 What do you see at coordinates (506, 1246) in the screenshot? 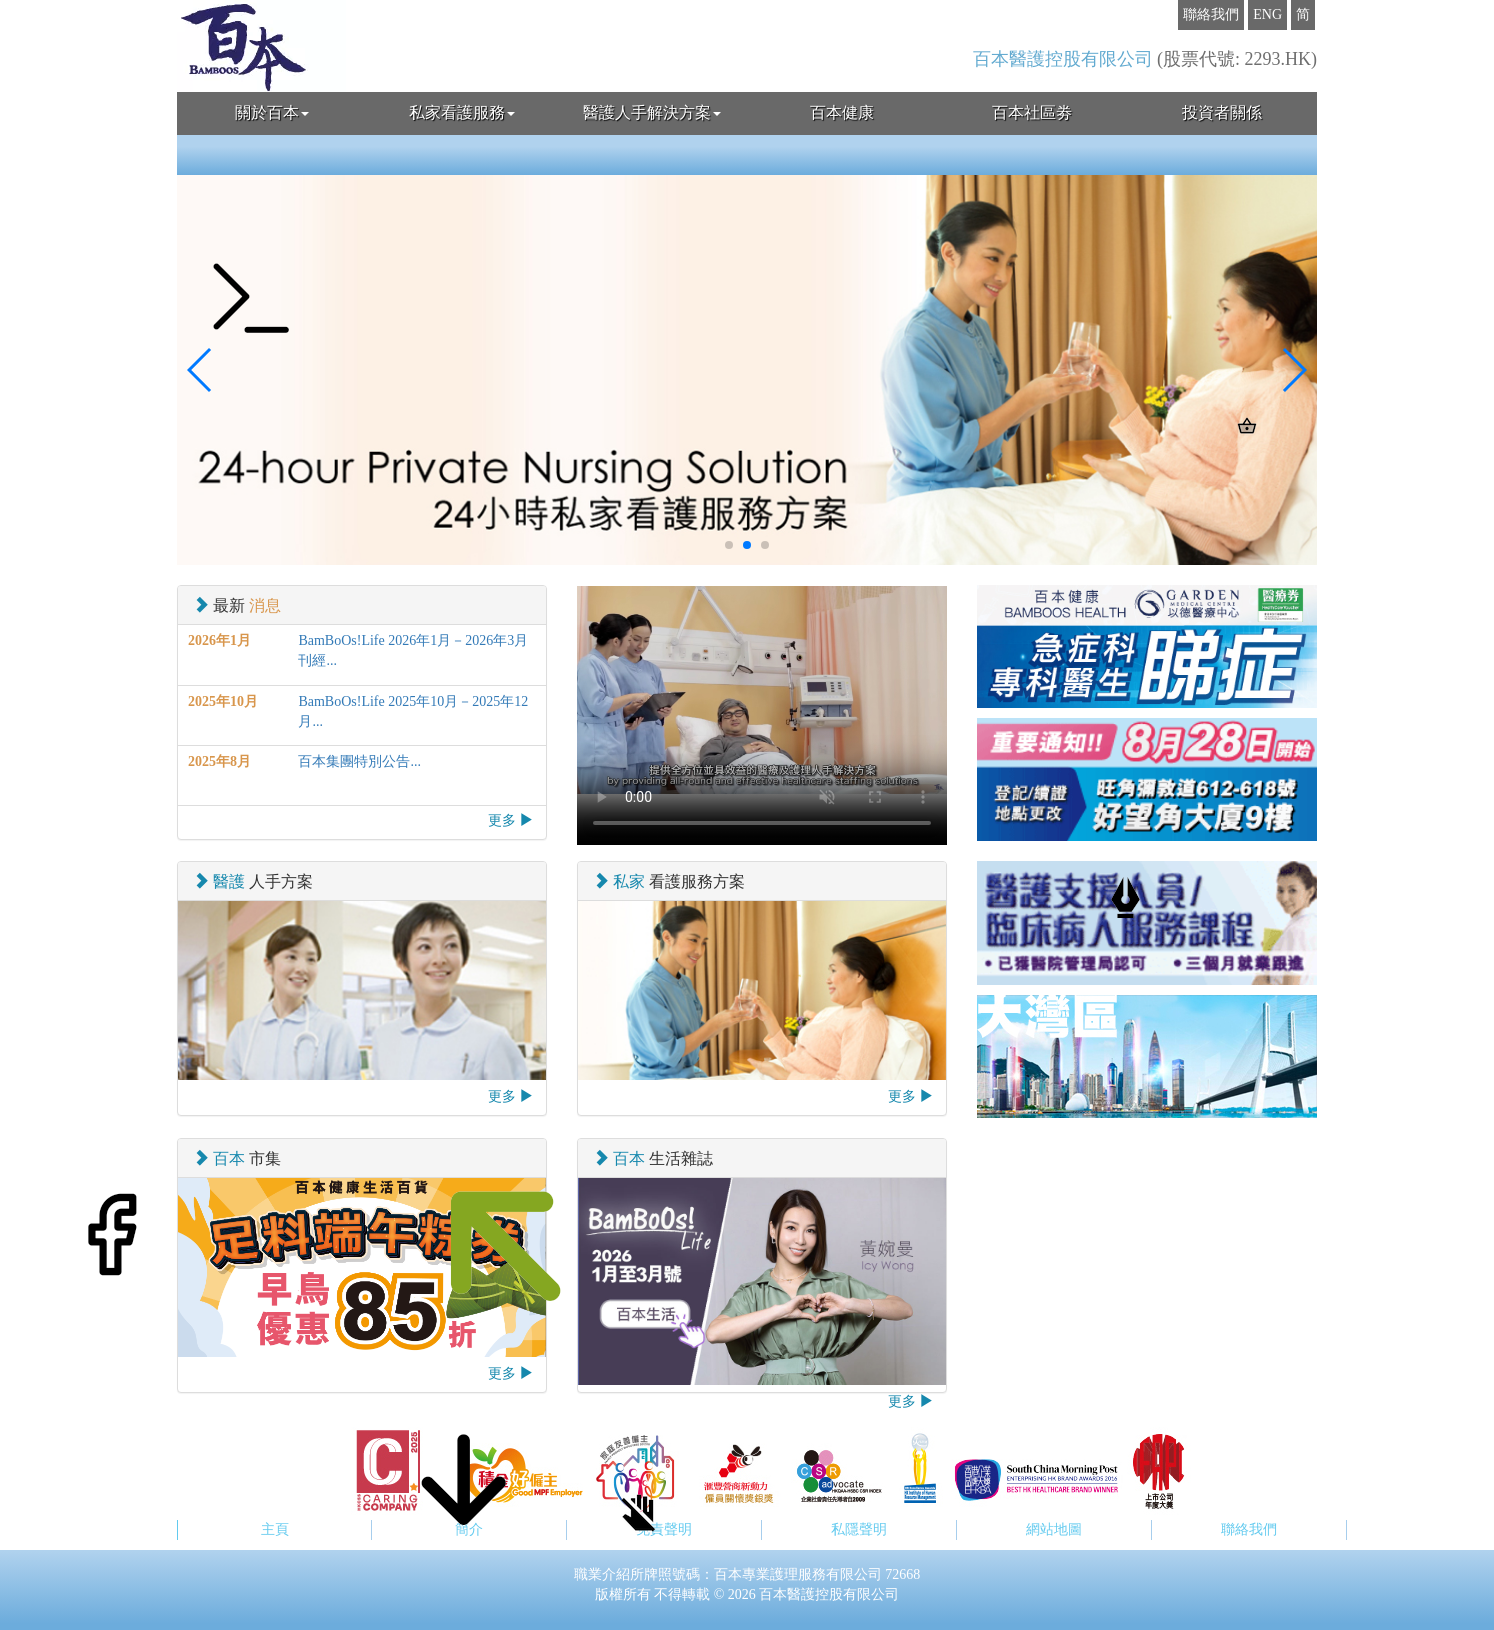
I see `navigate back to previous screen` at bounding box center [506, 1246].